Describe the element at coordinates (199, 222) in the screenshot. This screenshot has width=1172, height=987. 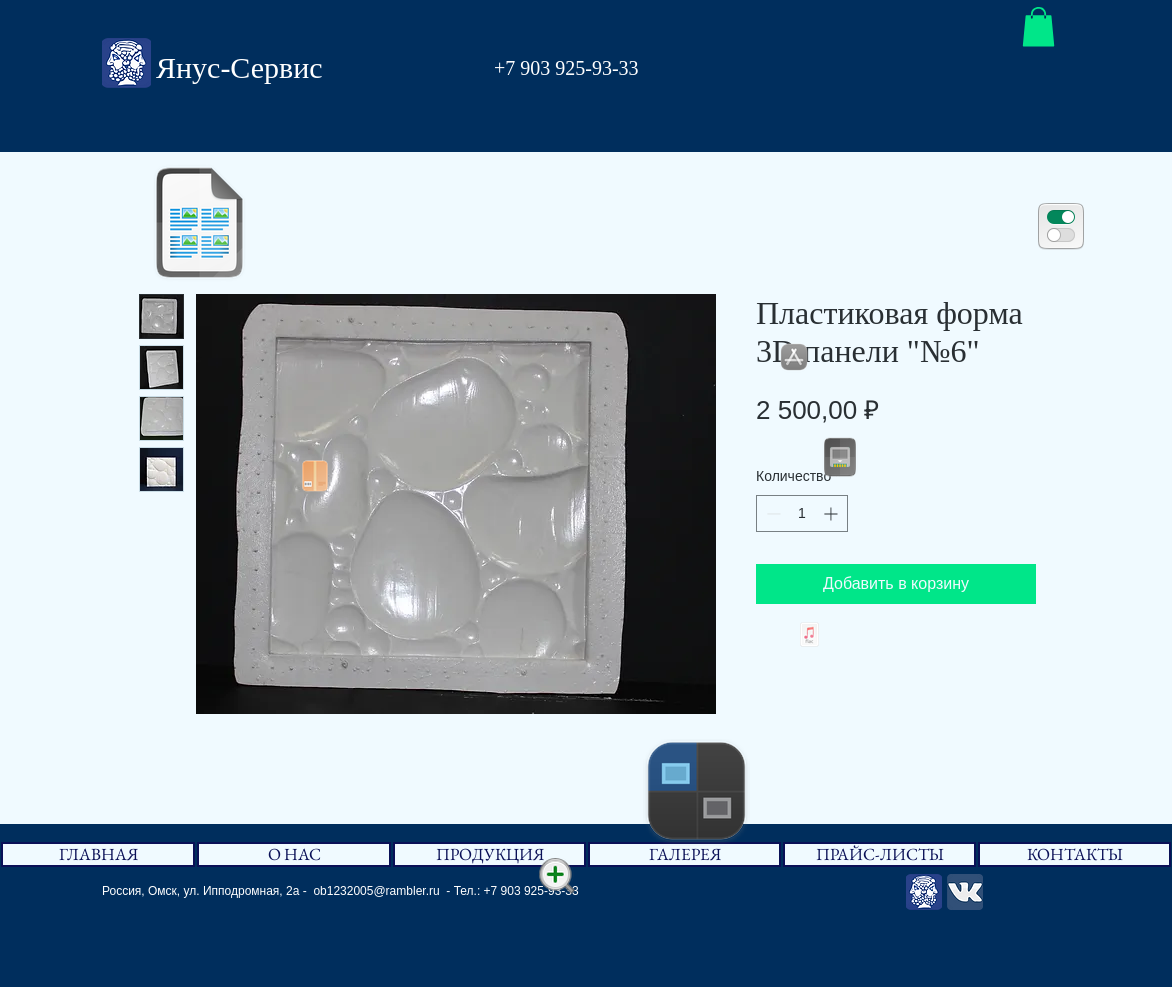
I see `libreoffice master document file type` at that location.